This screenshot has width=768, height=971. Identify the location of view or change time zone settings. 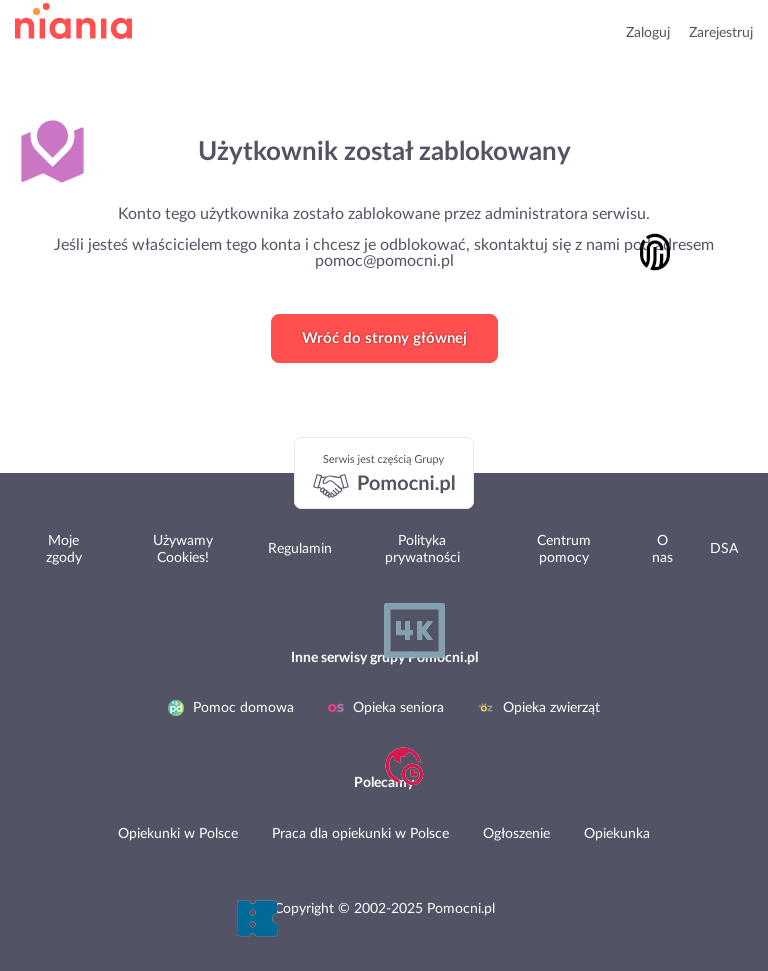
(403, 765).